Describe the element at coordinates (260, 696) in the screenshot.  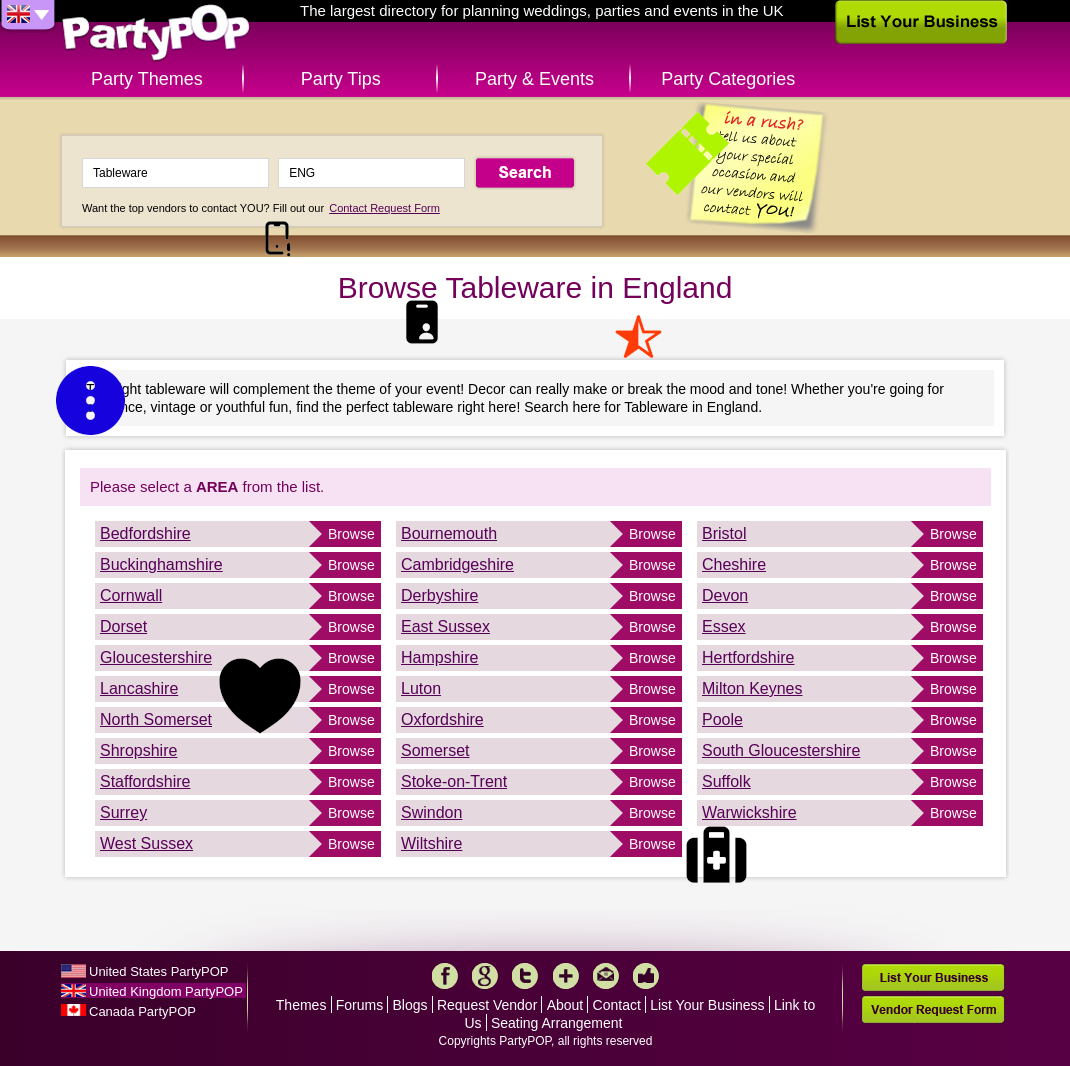
I see `add to favorites` at that location.